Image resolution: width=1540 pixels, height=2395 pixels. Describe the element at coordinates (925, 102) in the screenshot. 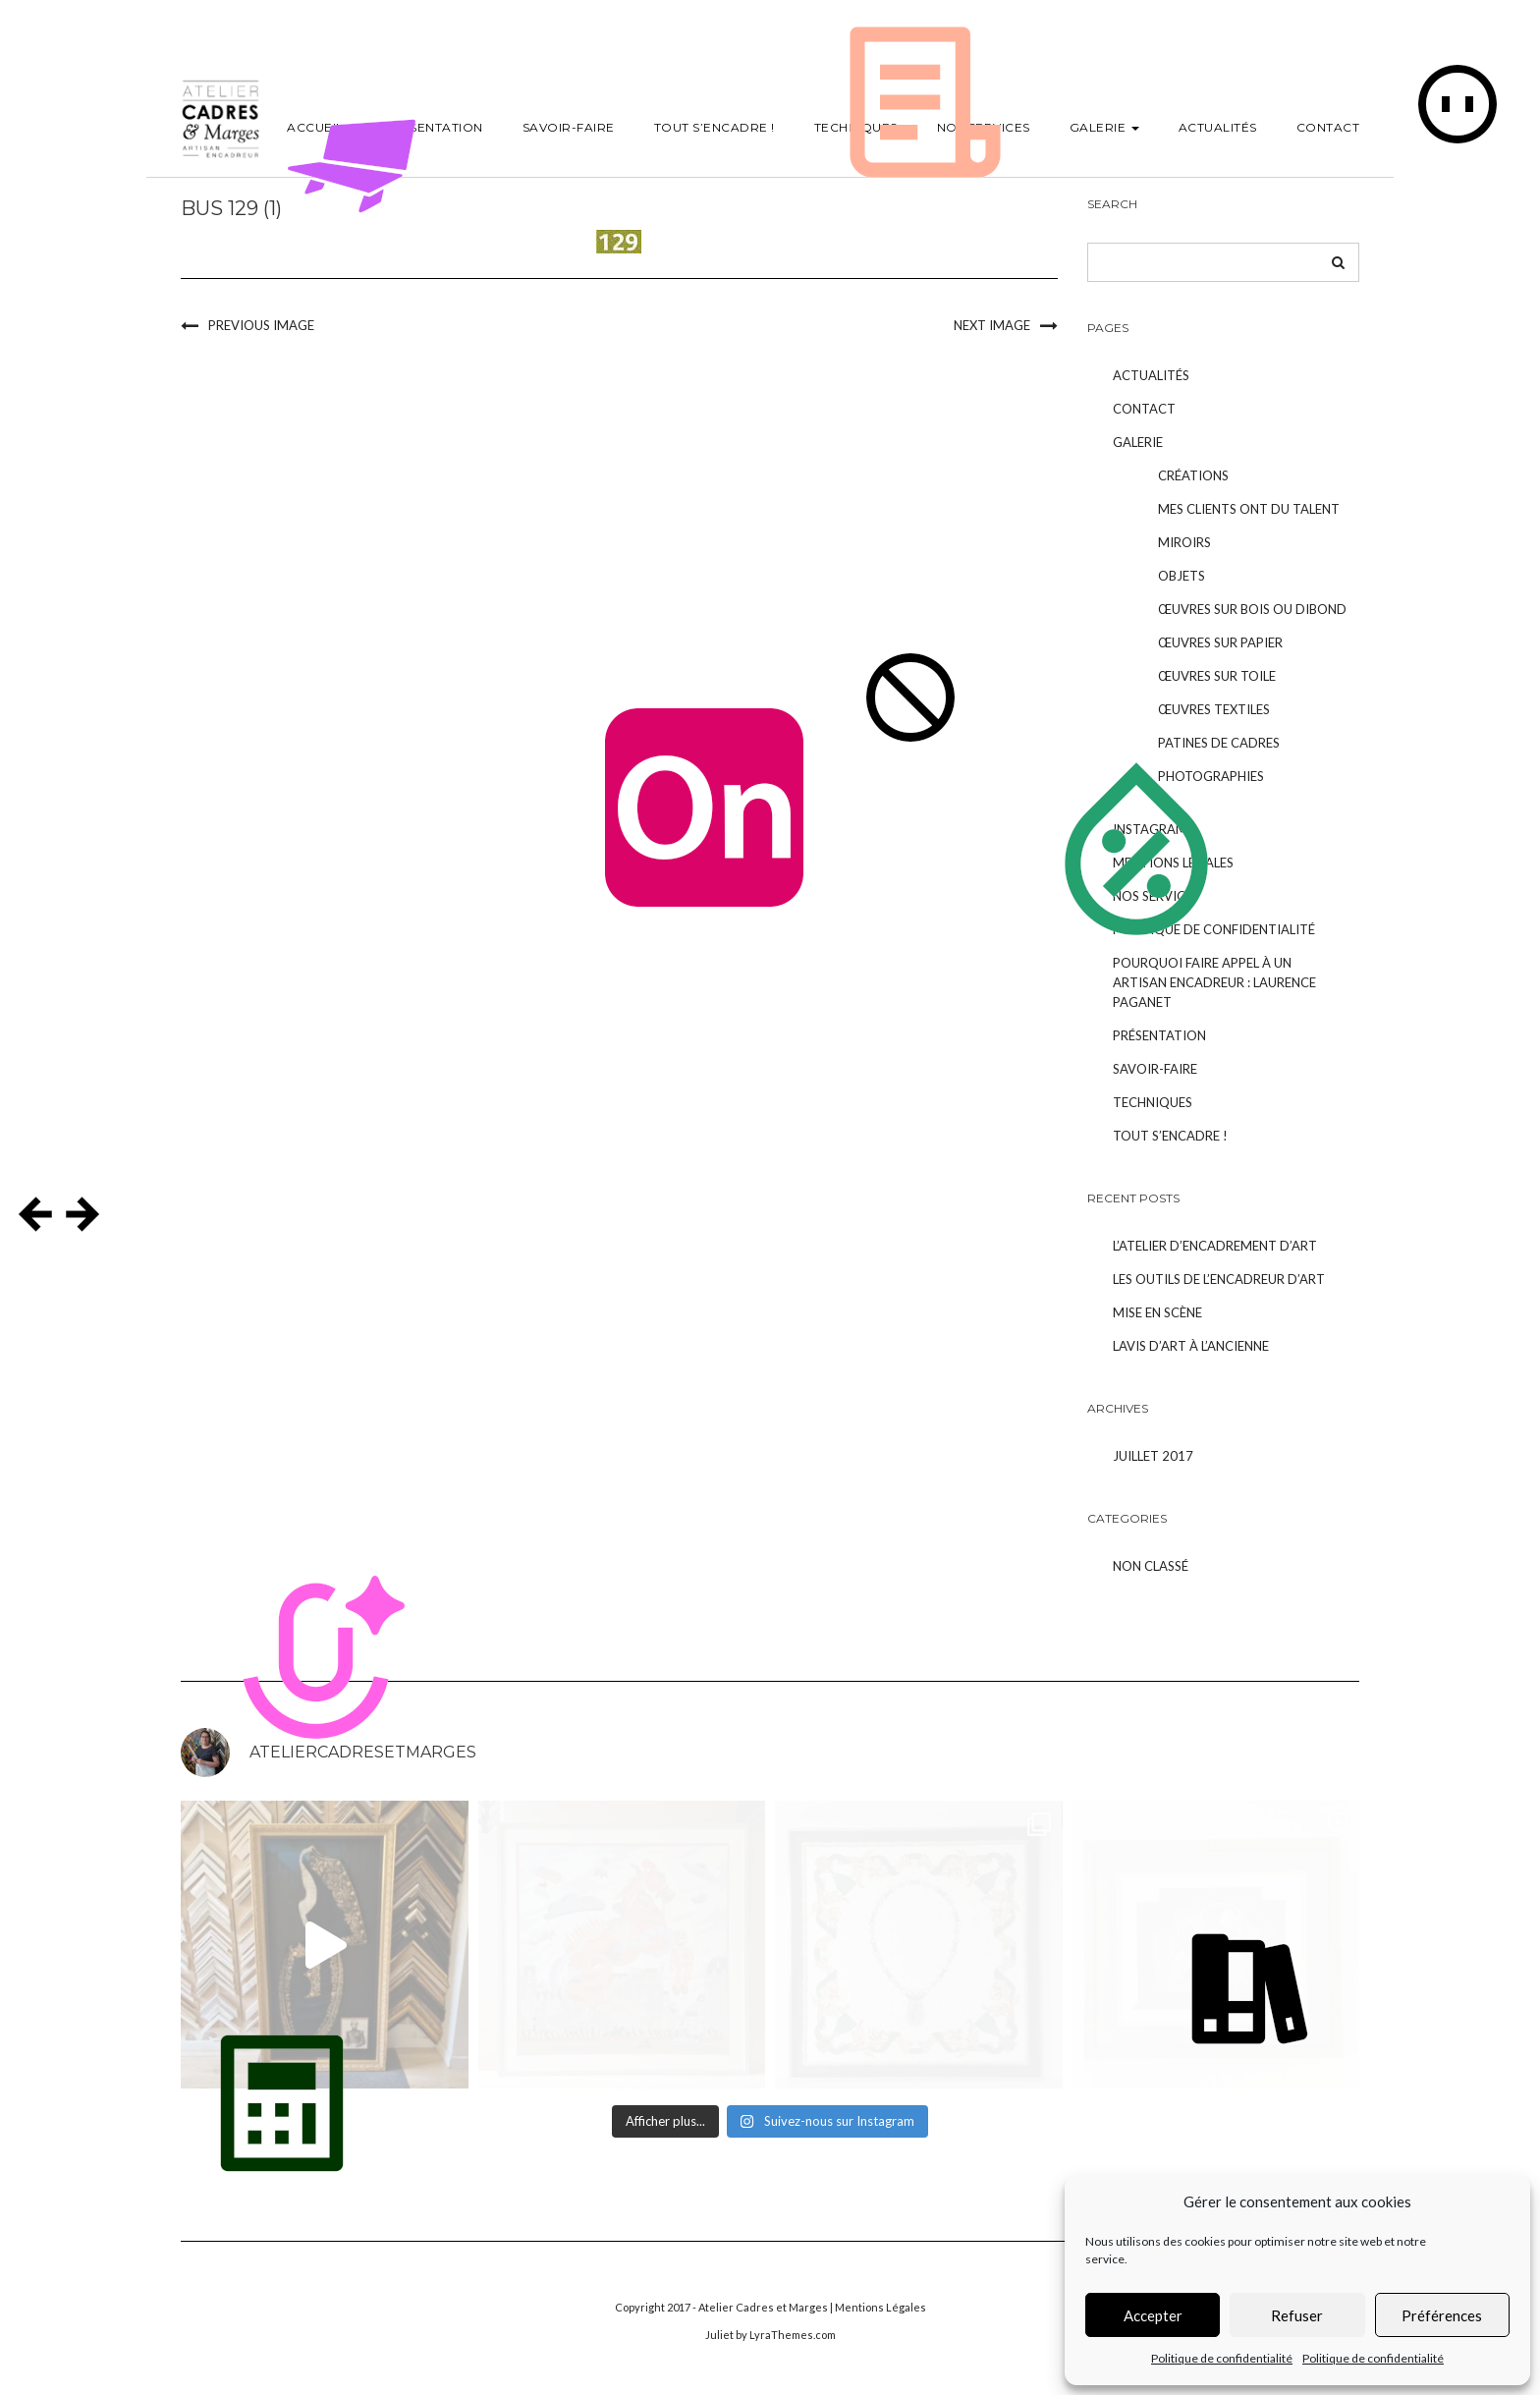

I see `view document list or file directory` at that location.